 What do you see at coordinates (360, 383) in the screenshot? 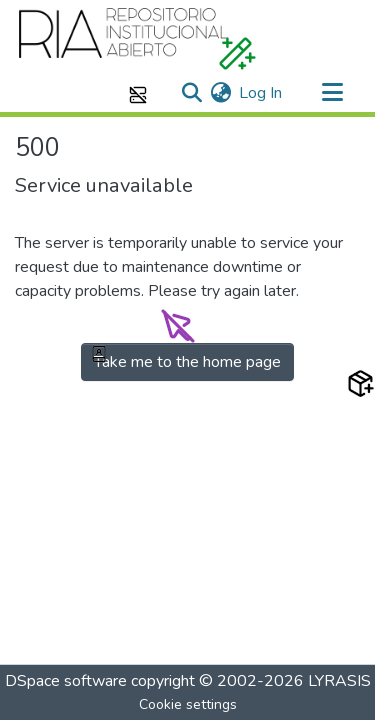
I see `add a new package or shipment` at bounding box center [360, 383].